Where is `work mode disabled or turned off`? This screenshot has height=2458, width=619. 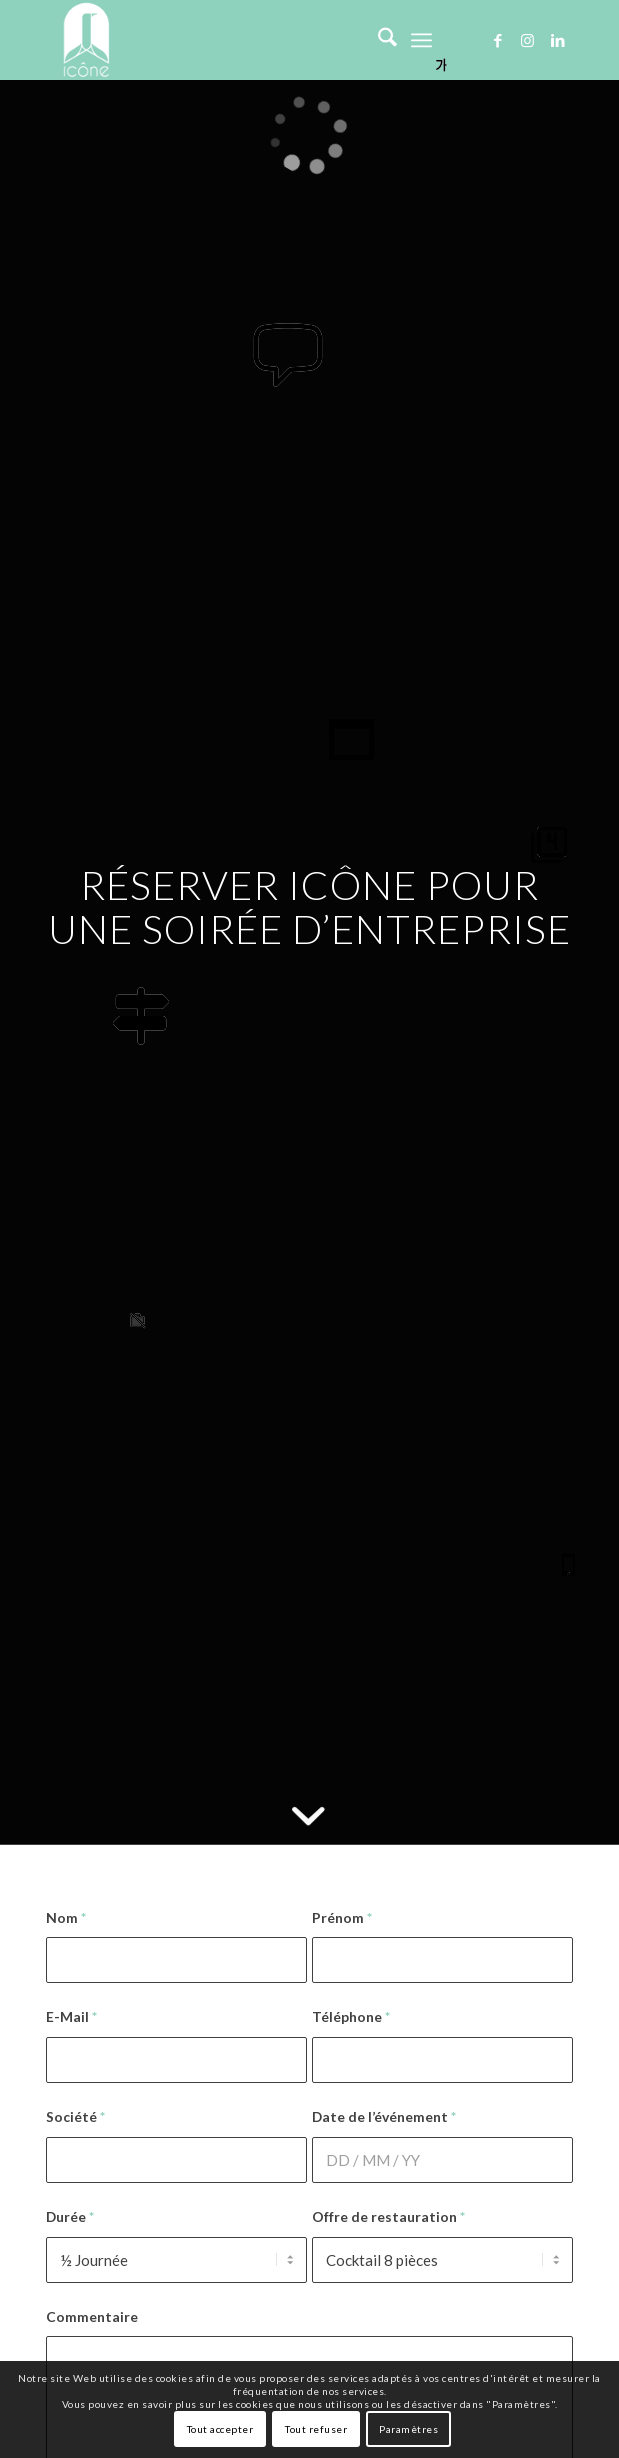 work mode disabled or turned off is located at coordinates (137, 1320).